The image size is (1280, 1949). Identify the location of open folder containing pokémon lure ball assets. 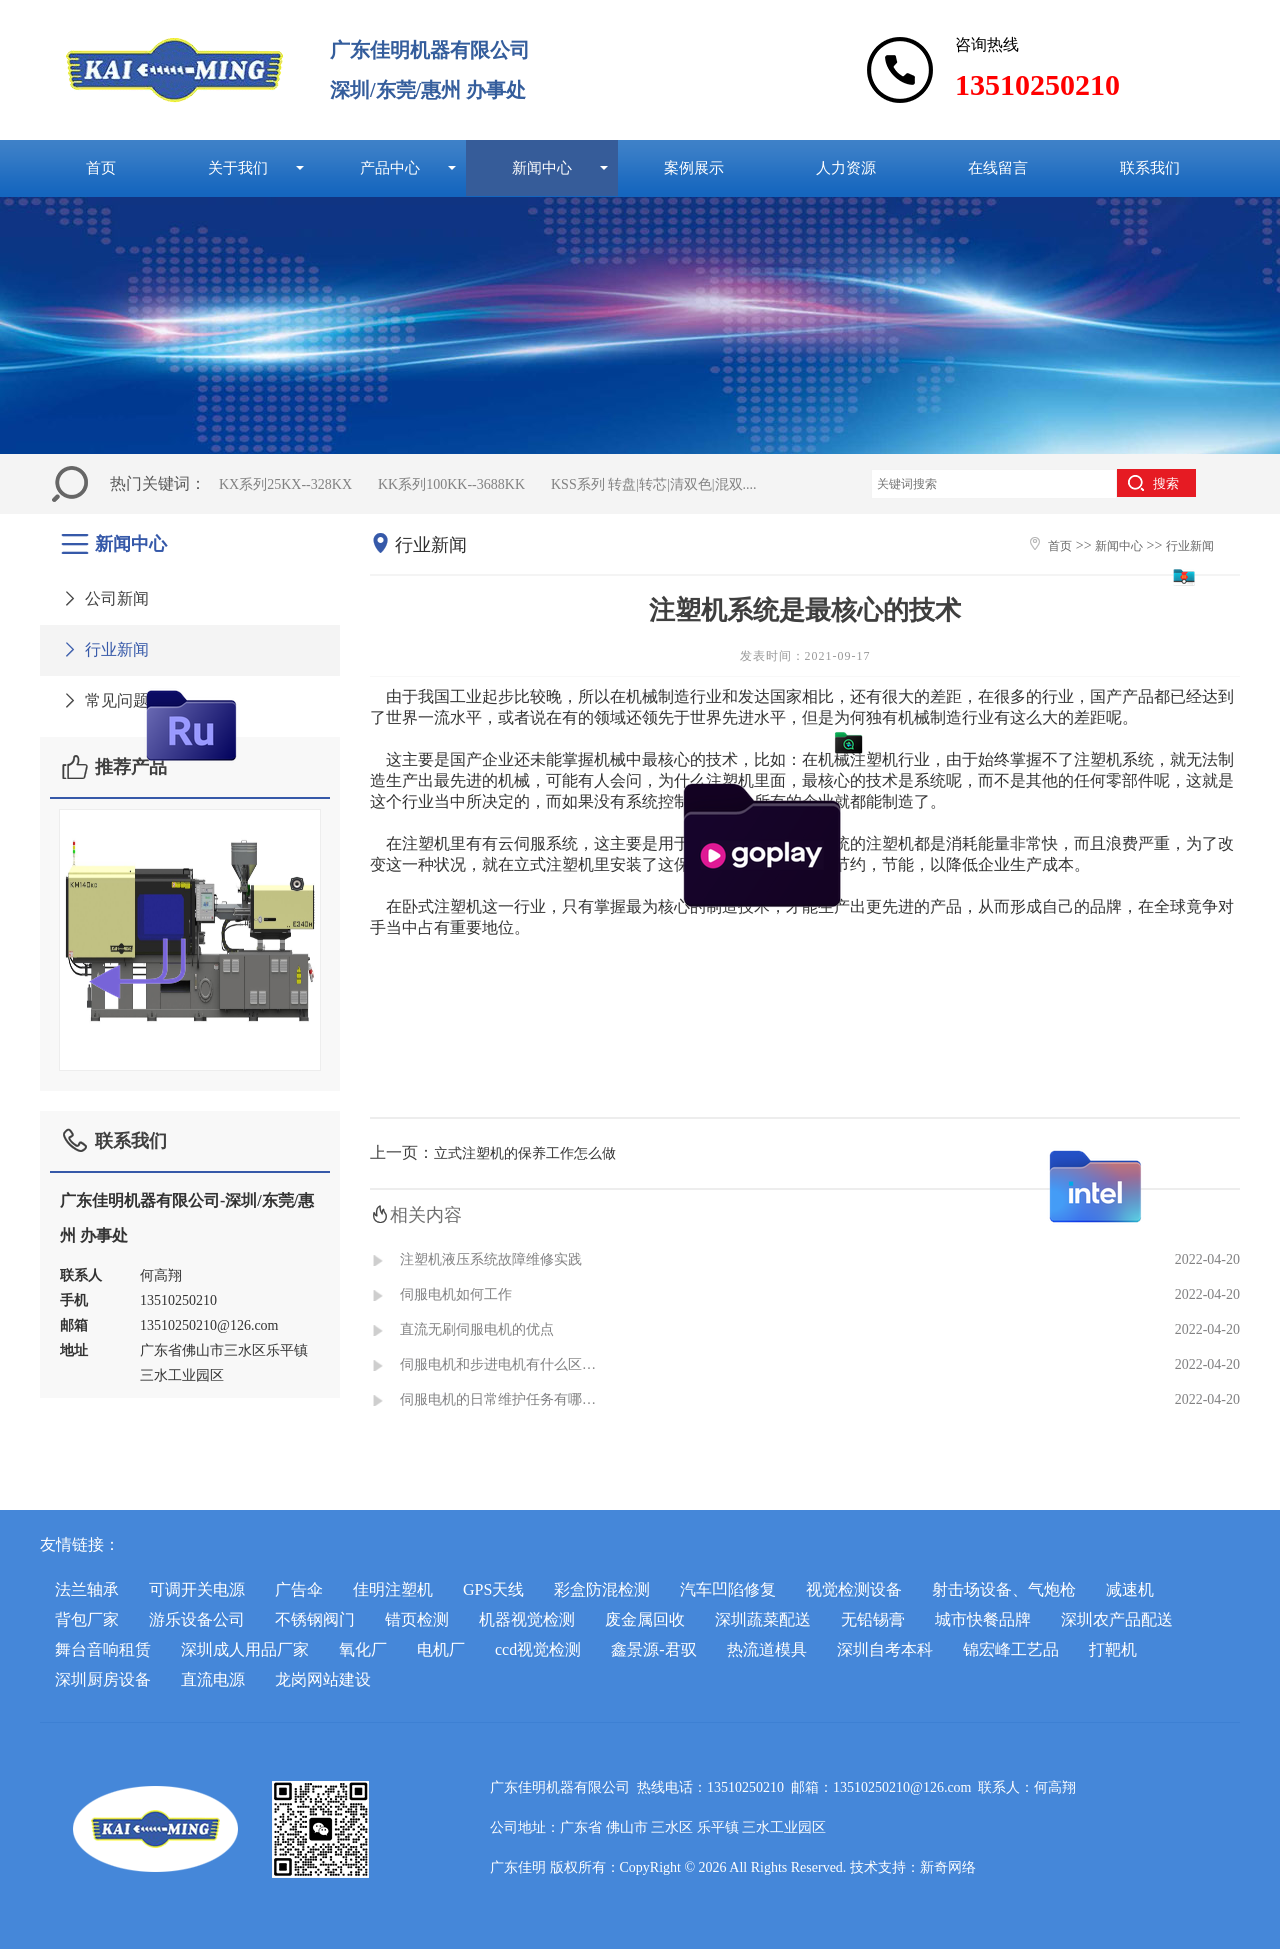
(1184, 578).